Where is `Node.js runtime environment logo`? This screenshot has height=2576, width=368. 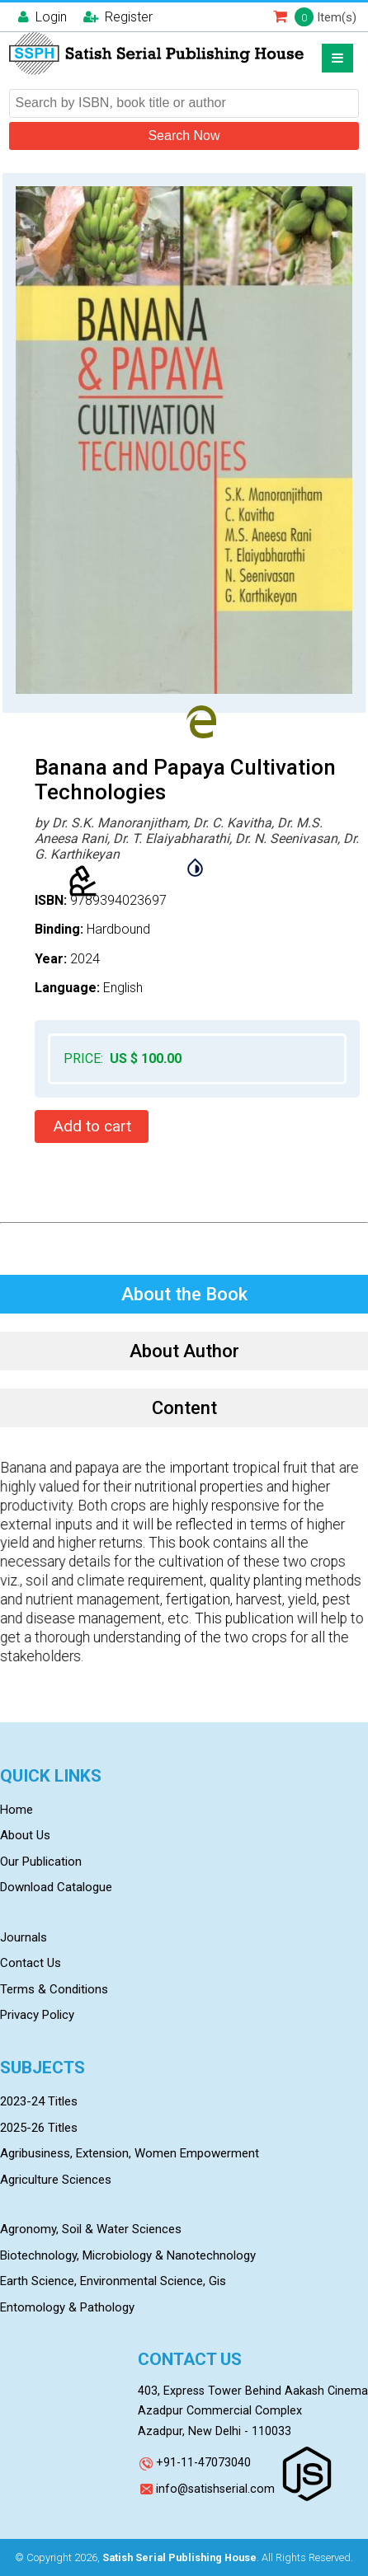
Node.js runtime environment logo is located at coordinates (307, 2474).